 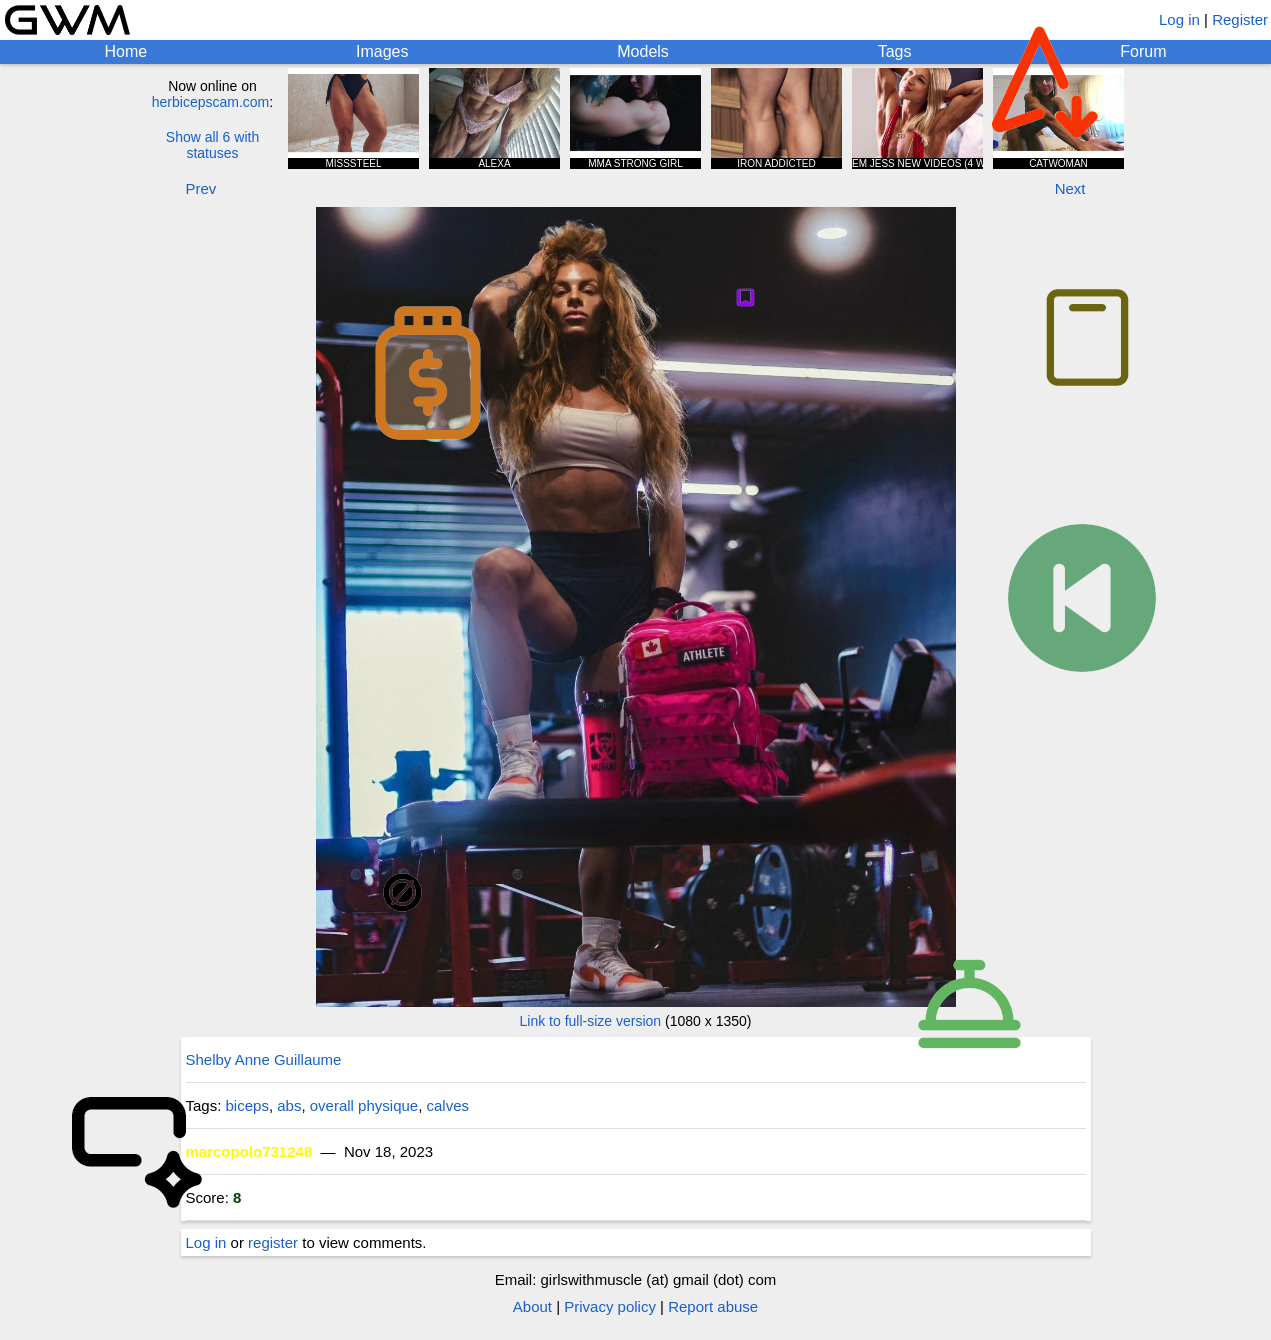 I want to click on save or bookmark this item, so click(x=745, y=297).